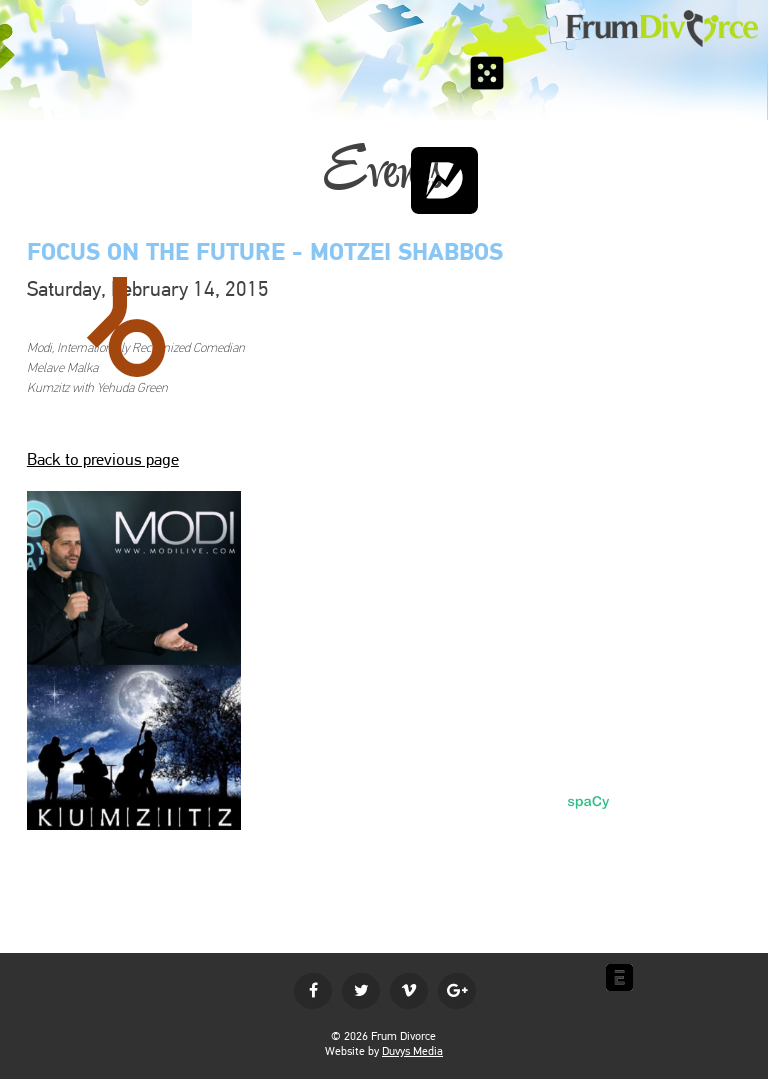  What do you see at coordinates (126, 327) in the screenshot?
I see `open the Beatport app or website` at bounding box center [126, 327].